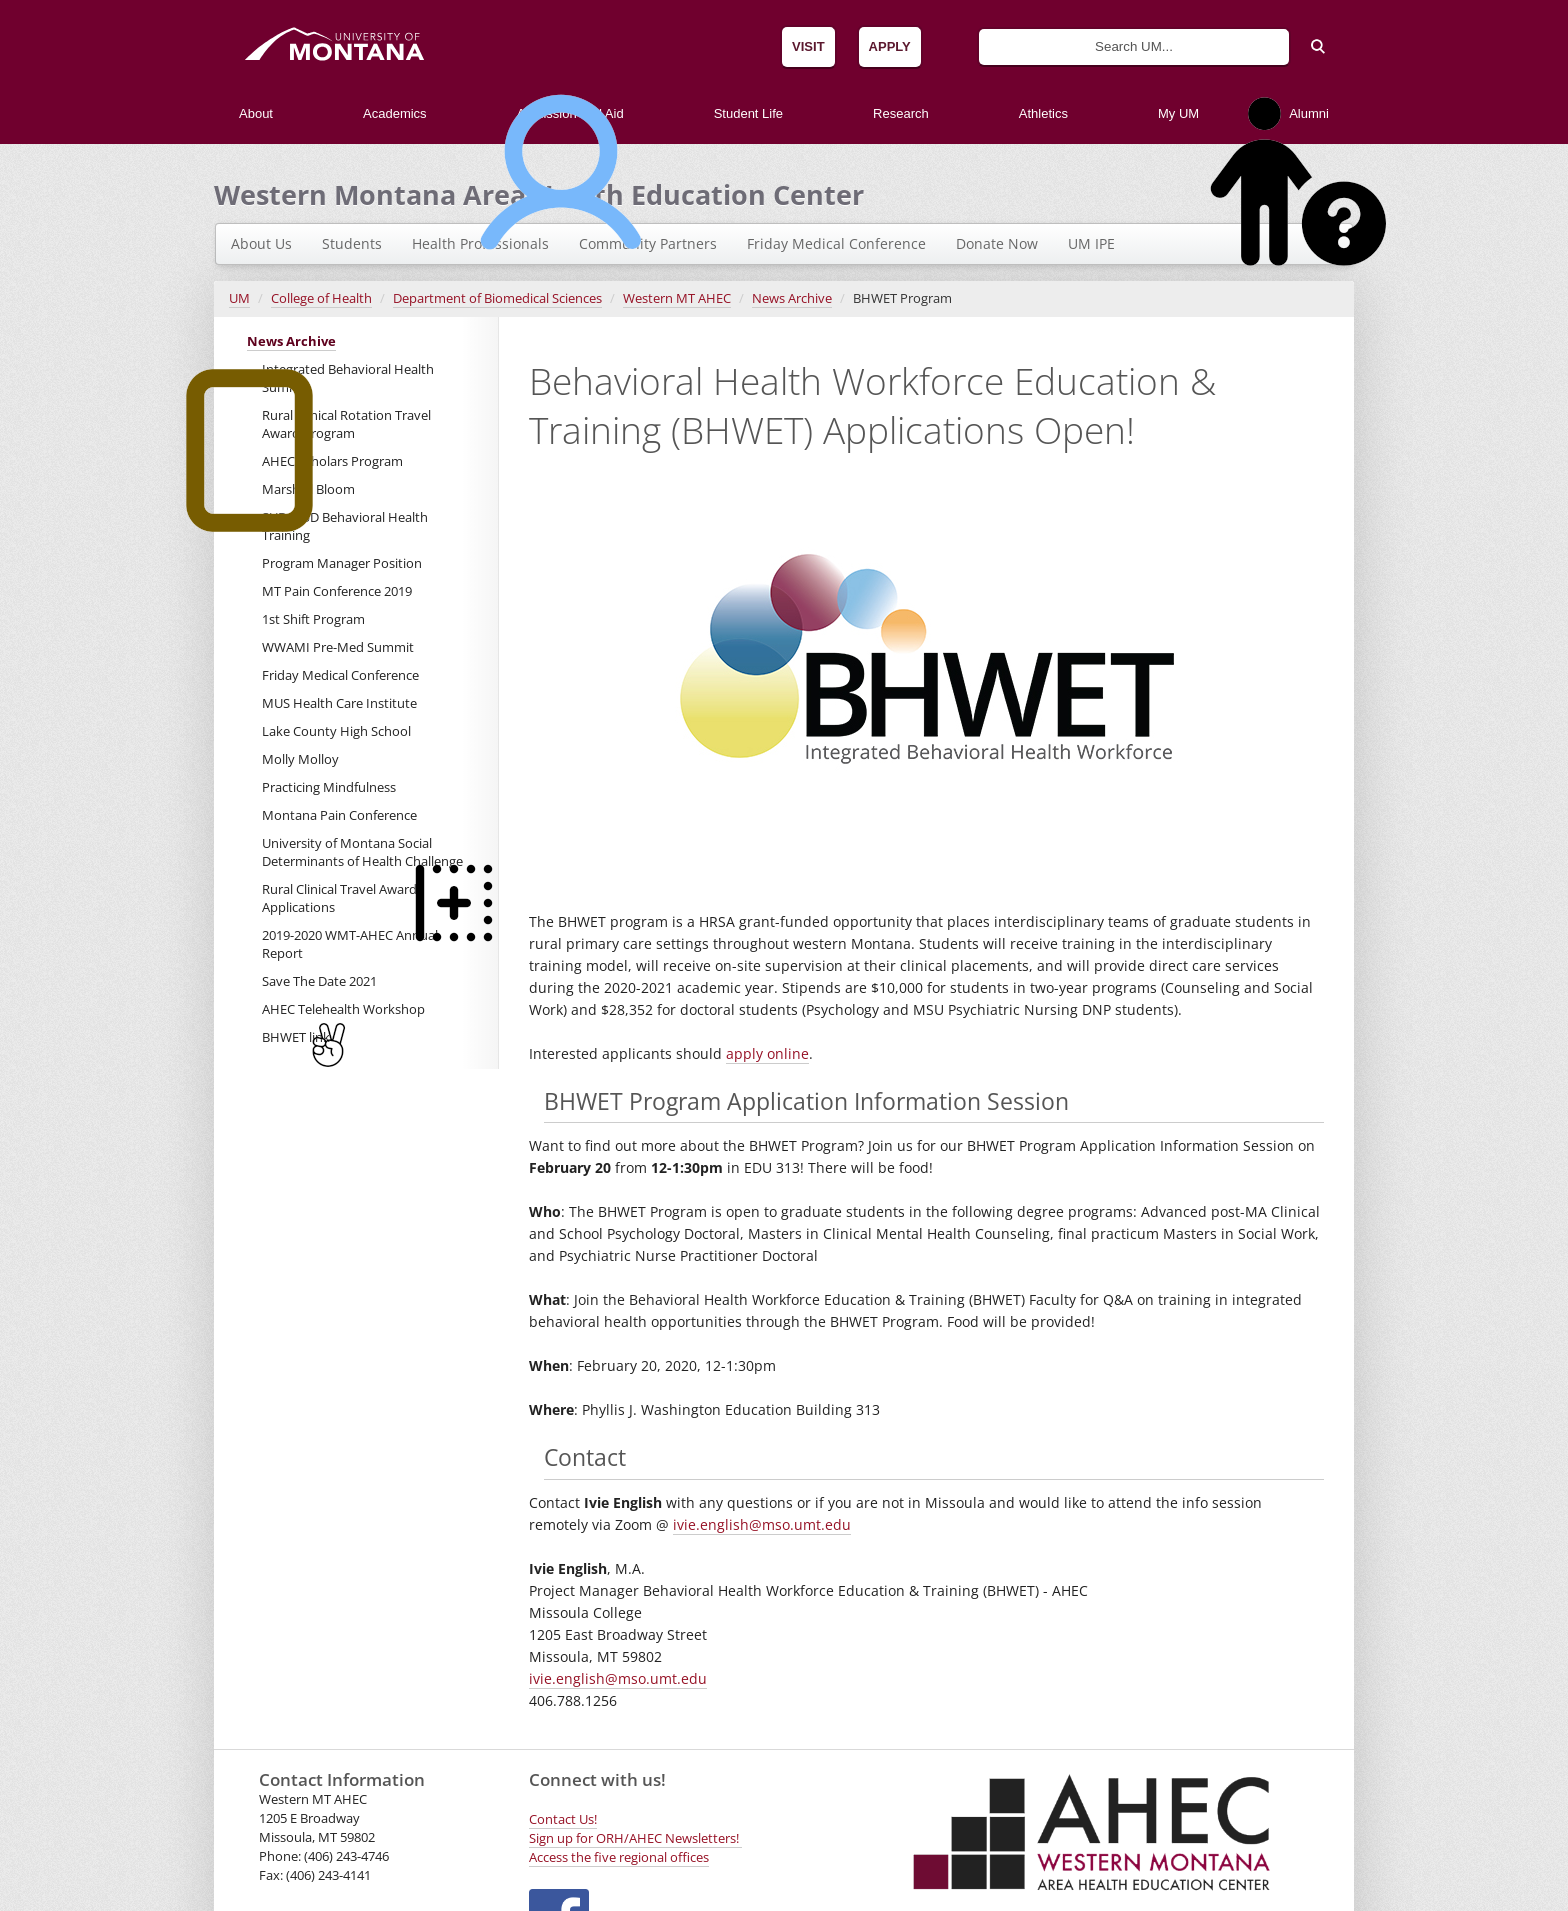 Image resolution: width=1568 pixels, height=1911 pixels. Describe the element at coordinates (249, 450) in the screenshot. I see `switch to portrait orientation` at that location.